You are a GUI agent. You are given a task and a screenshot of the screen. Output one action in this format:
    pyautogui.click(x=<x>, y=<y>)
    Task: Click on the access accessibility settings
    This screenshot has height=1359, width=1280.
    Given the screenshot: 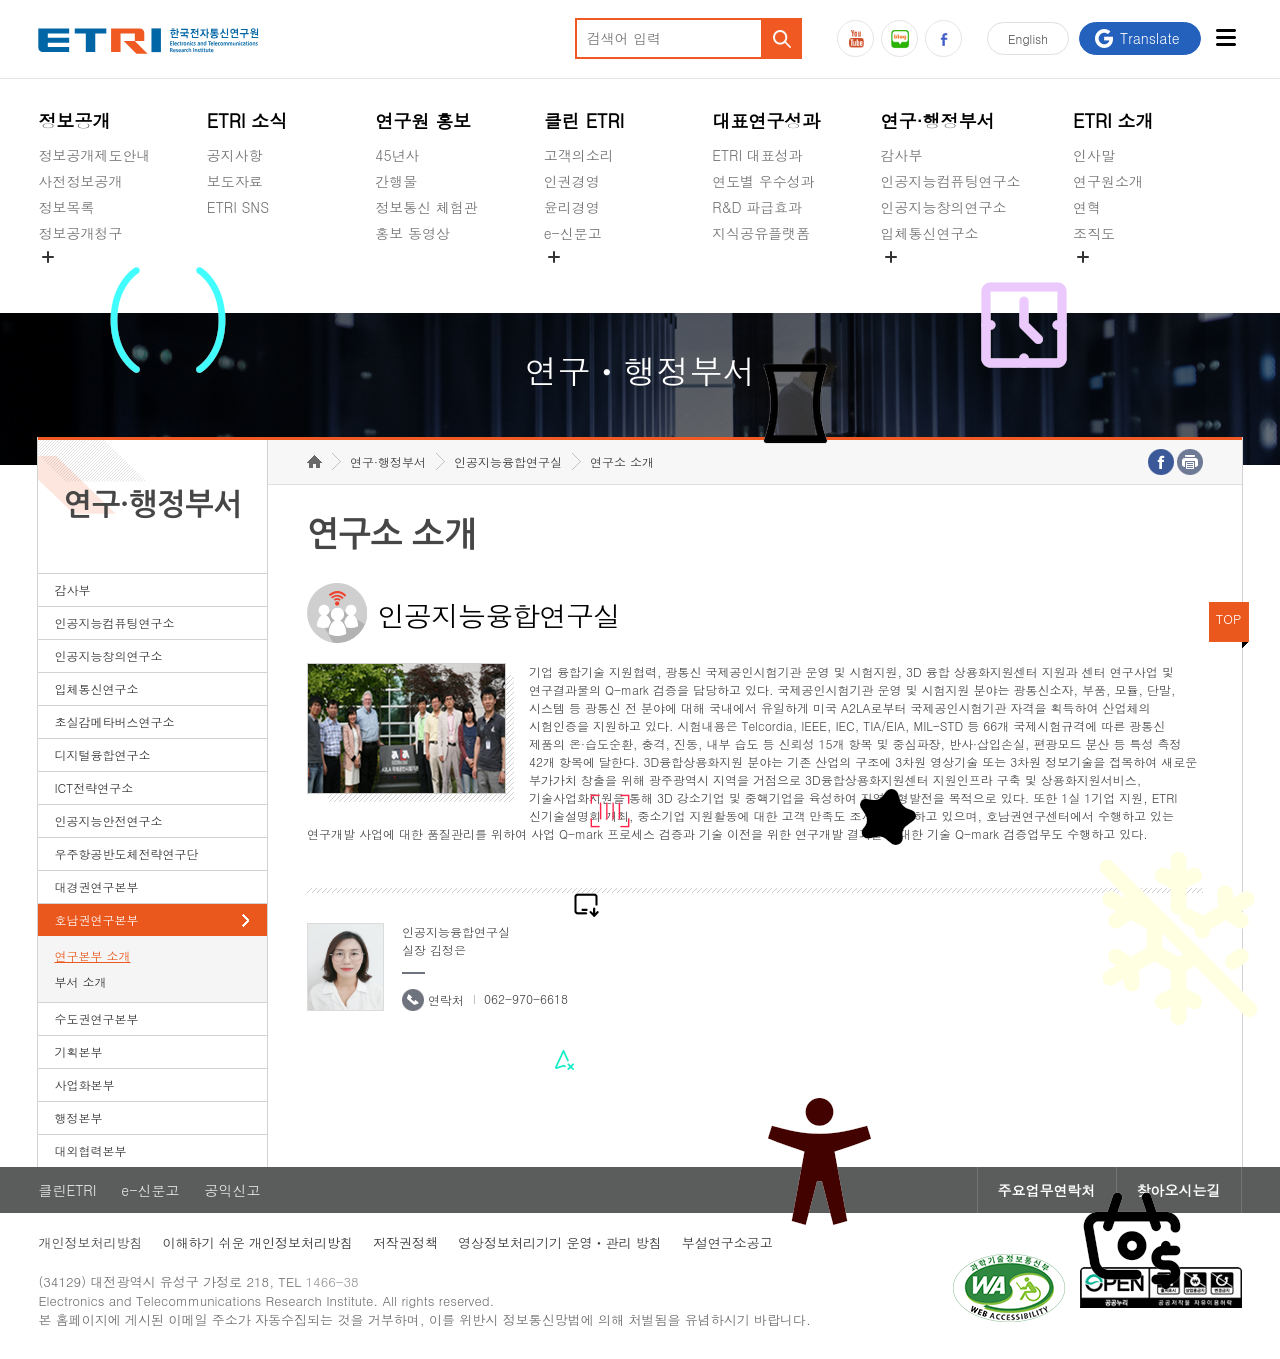 What is the action you would take?
    pyautogui.click(x=819, y=1161)
    